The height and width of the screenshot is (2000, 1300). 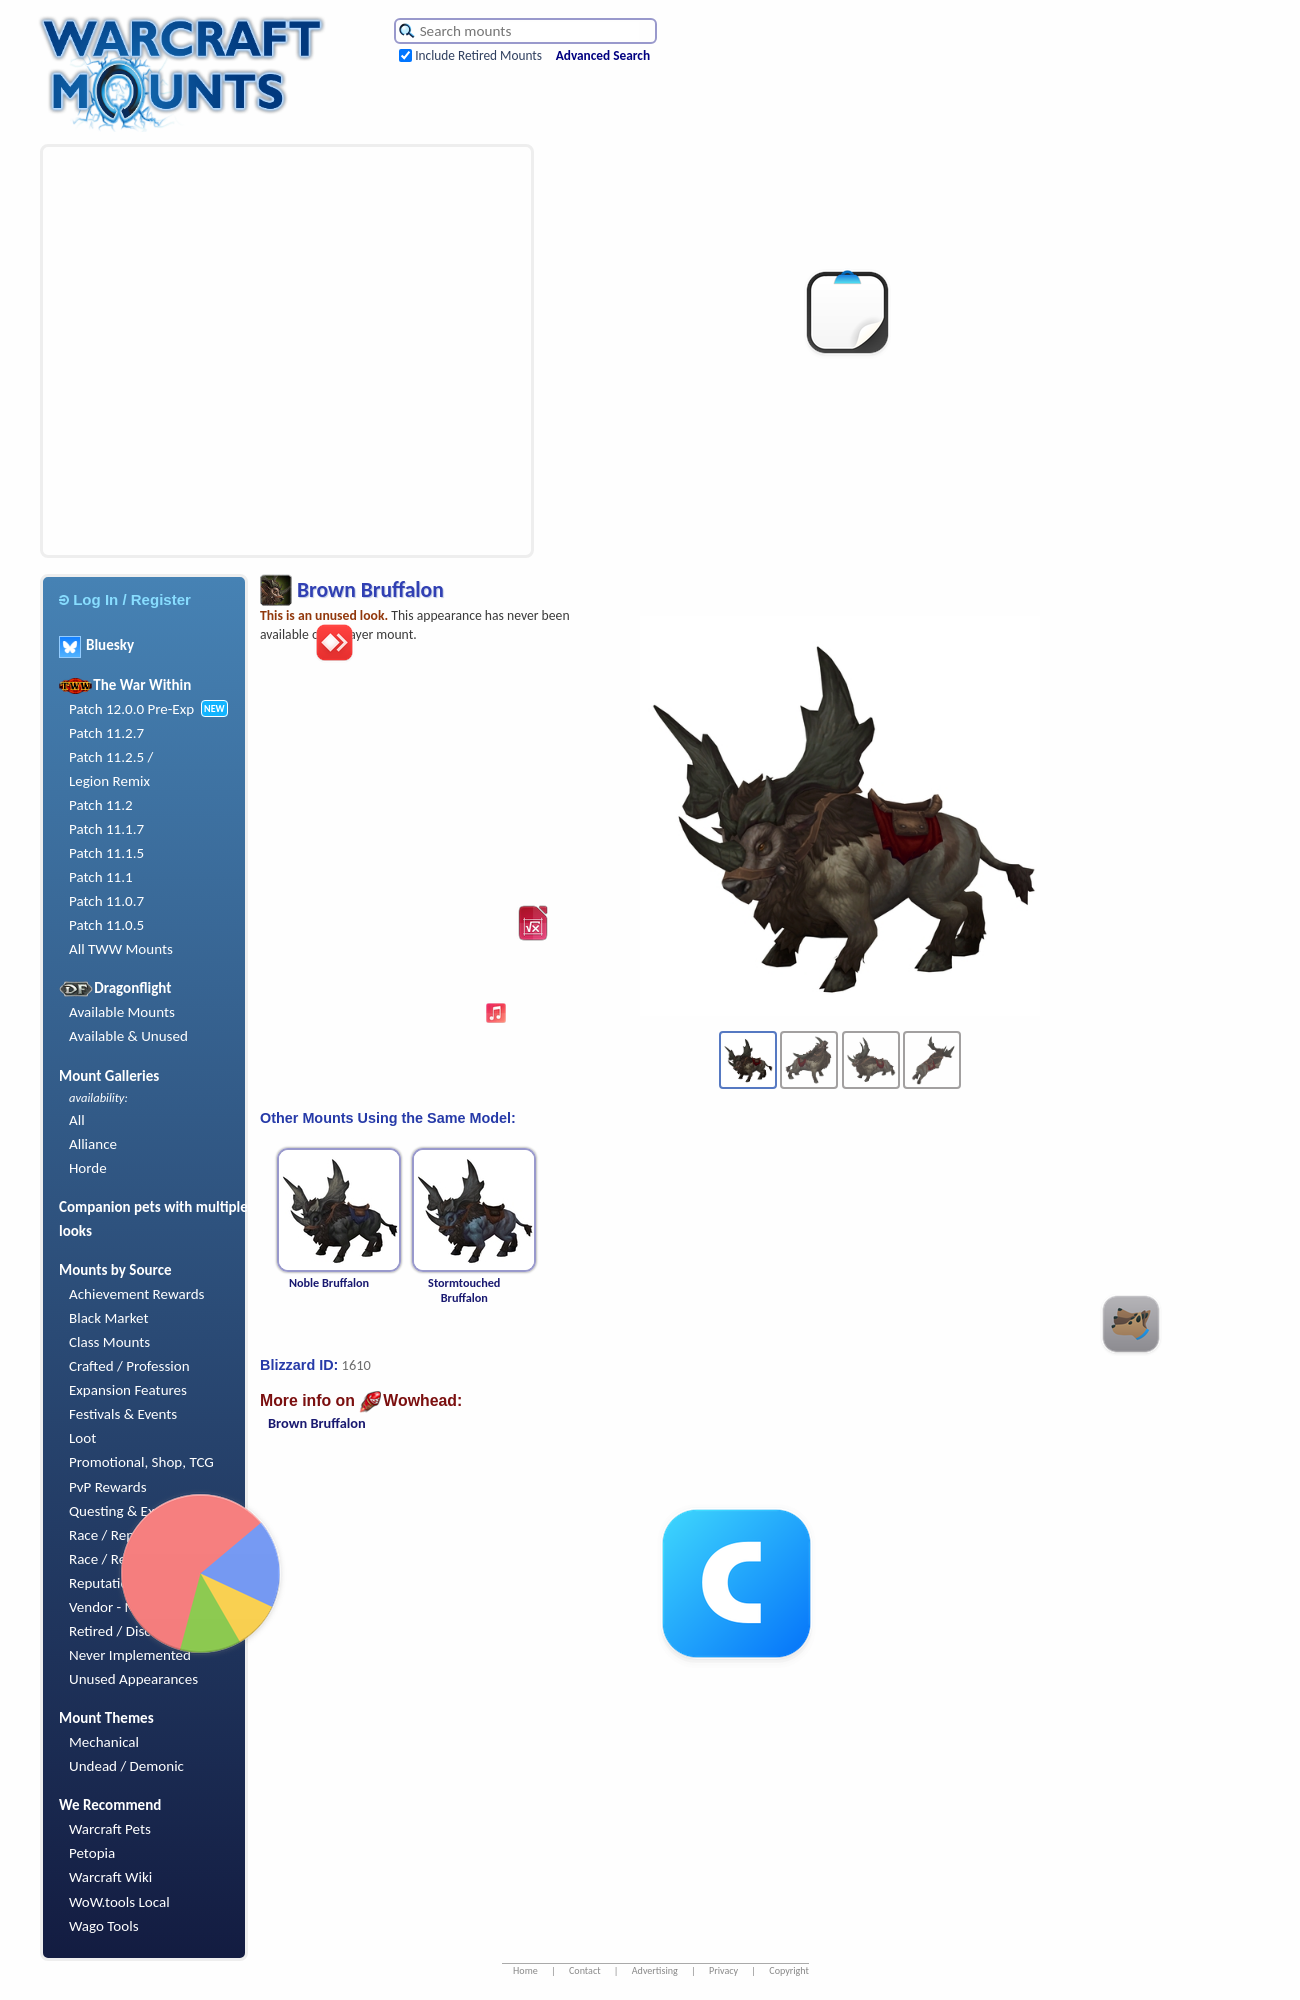 What do you see at coordinates (736, 1583) in the screenshot?
I see `open the Cura 3D printing slicer application` at bounding box center [736, 1583].